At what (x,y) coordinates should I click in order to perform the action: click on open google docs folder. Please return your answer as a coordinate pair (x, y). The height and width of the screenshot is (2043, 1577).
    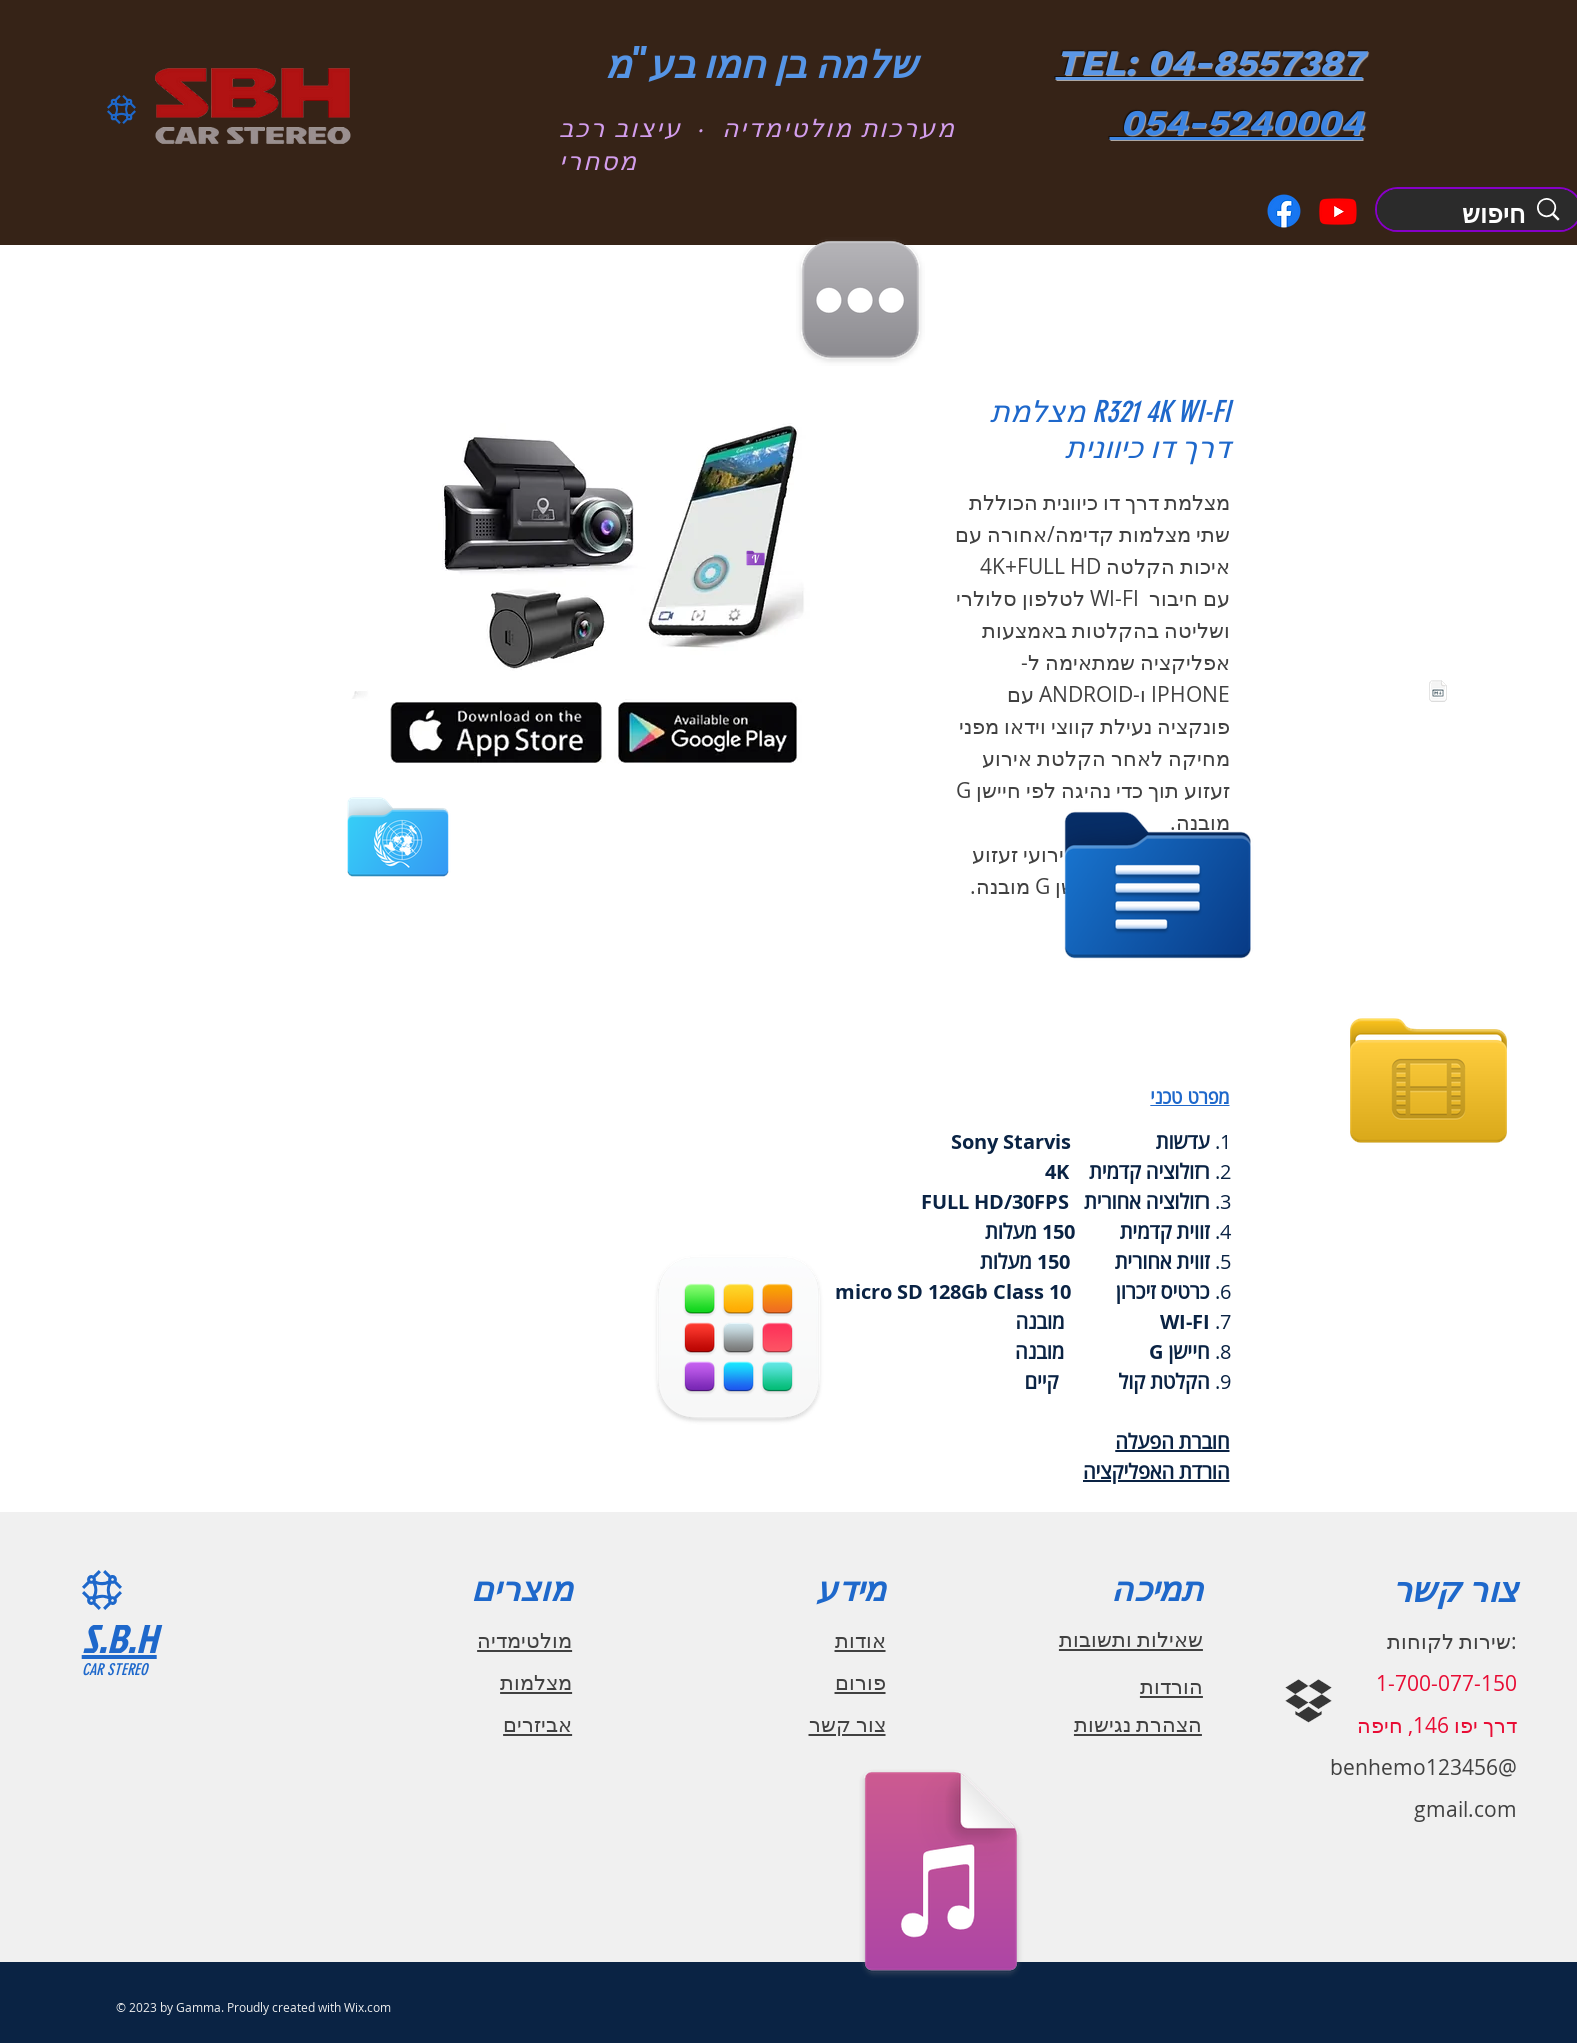
    Looking at the image, I should click on (1157, 890).